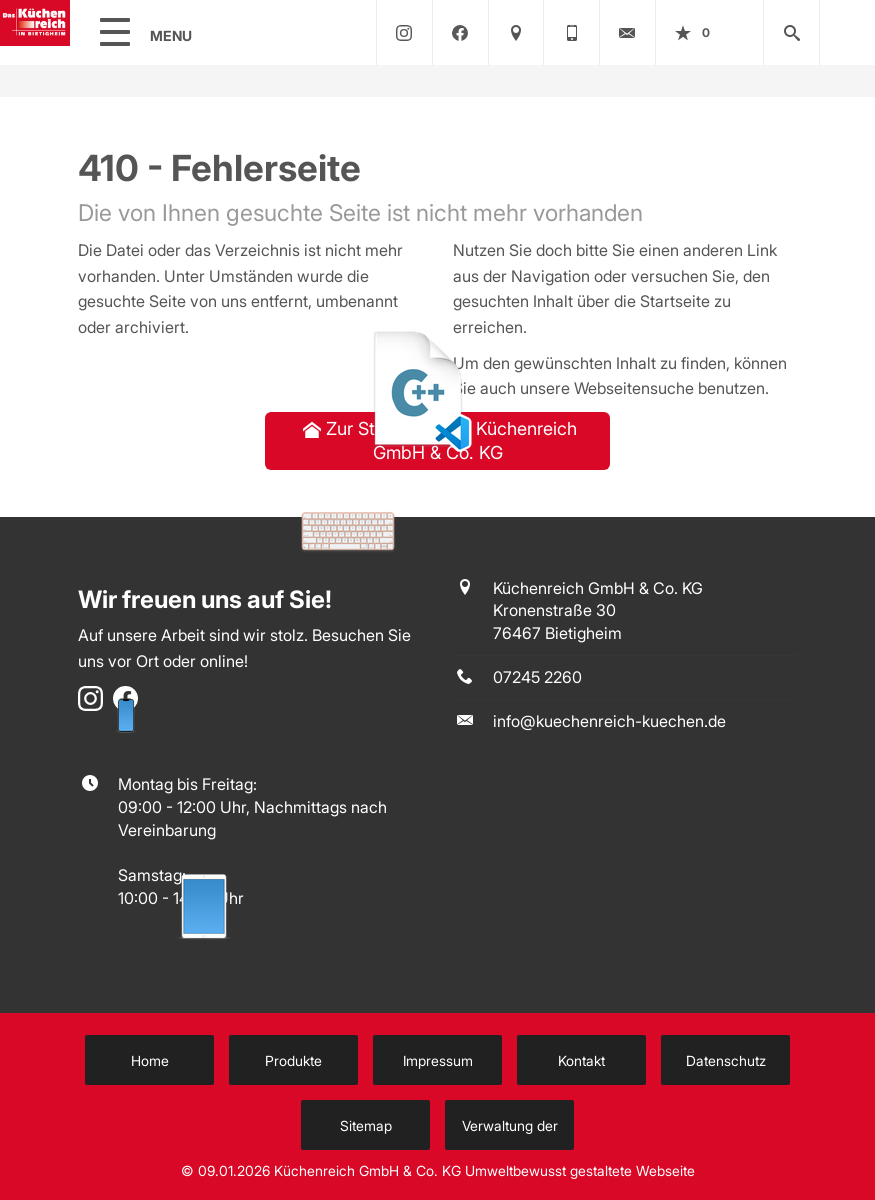 The image size is (875, 1200). What do you see at coordinates (126, 716) in the screenshot?
I see `iPhone 13 device icon` at bounding box center [126, 716].